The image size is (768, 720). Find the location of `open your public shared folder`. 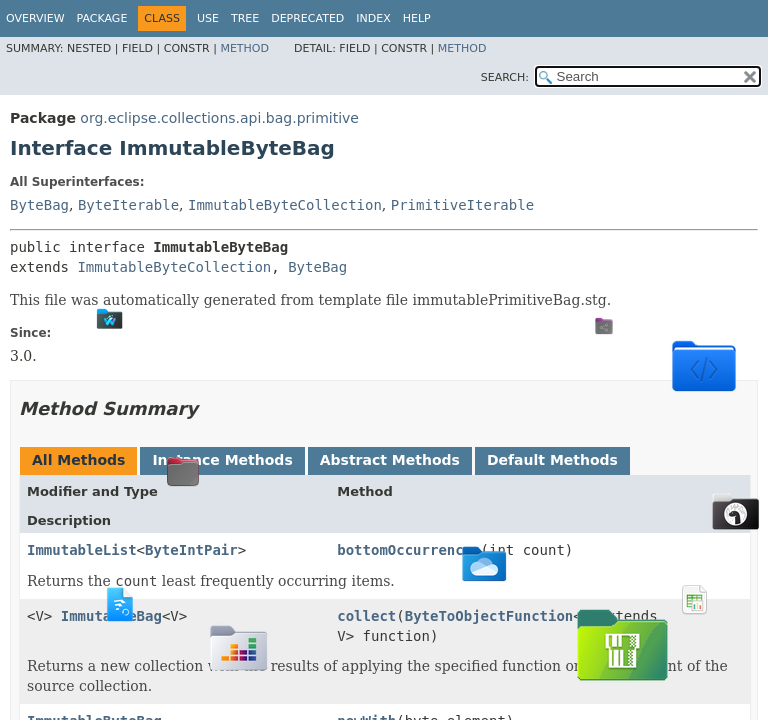

open your public shared folder is located at coordinates (604, 326).